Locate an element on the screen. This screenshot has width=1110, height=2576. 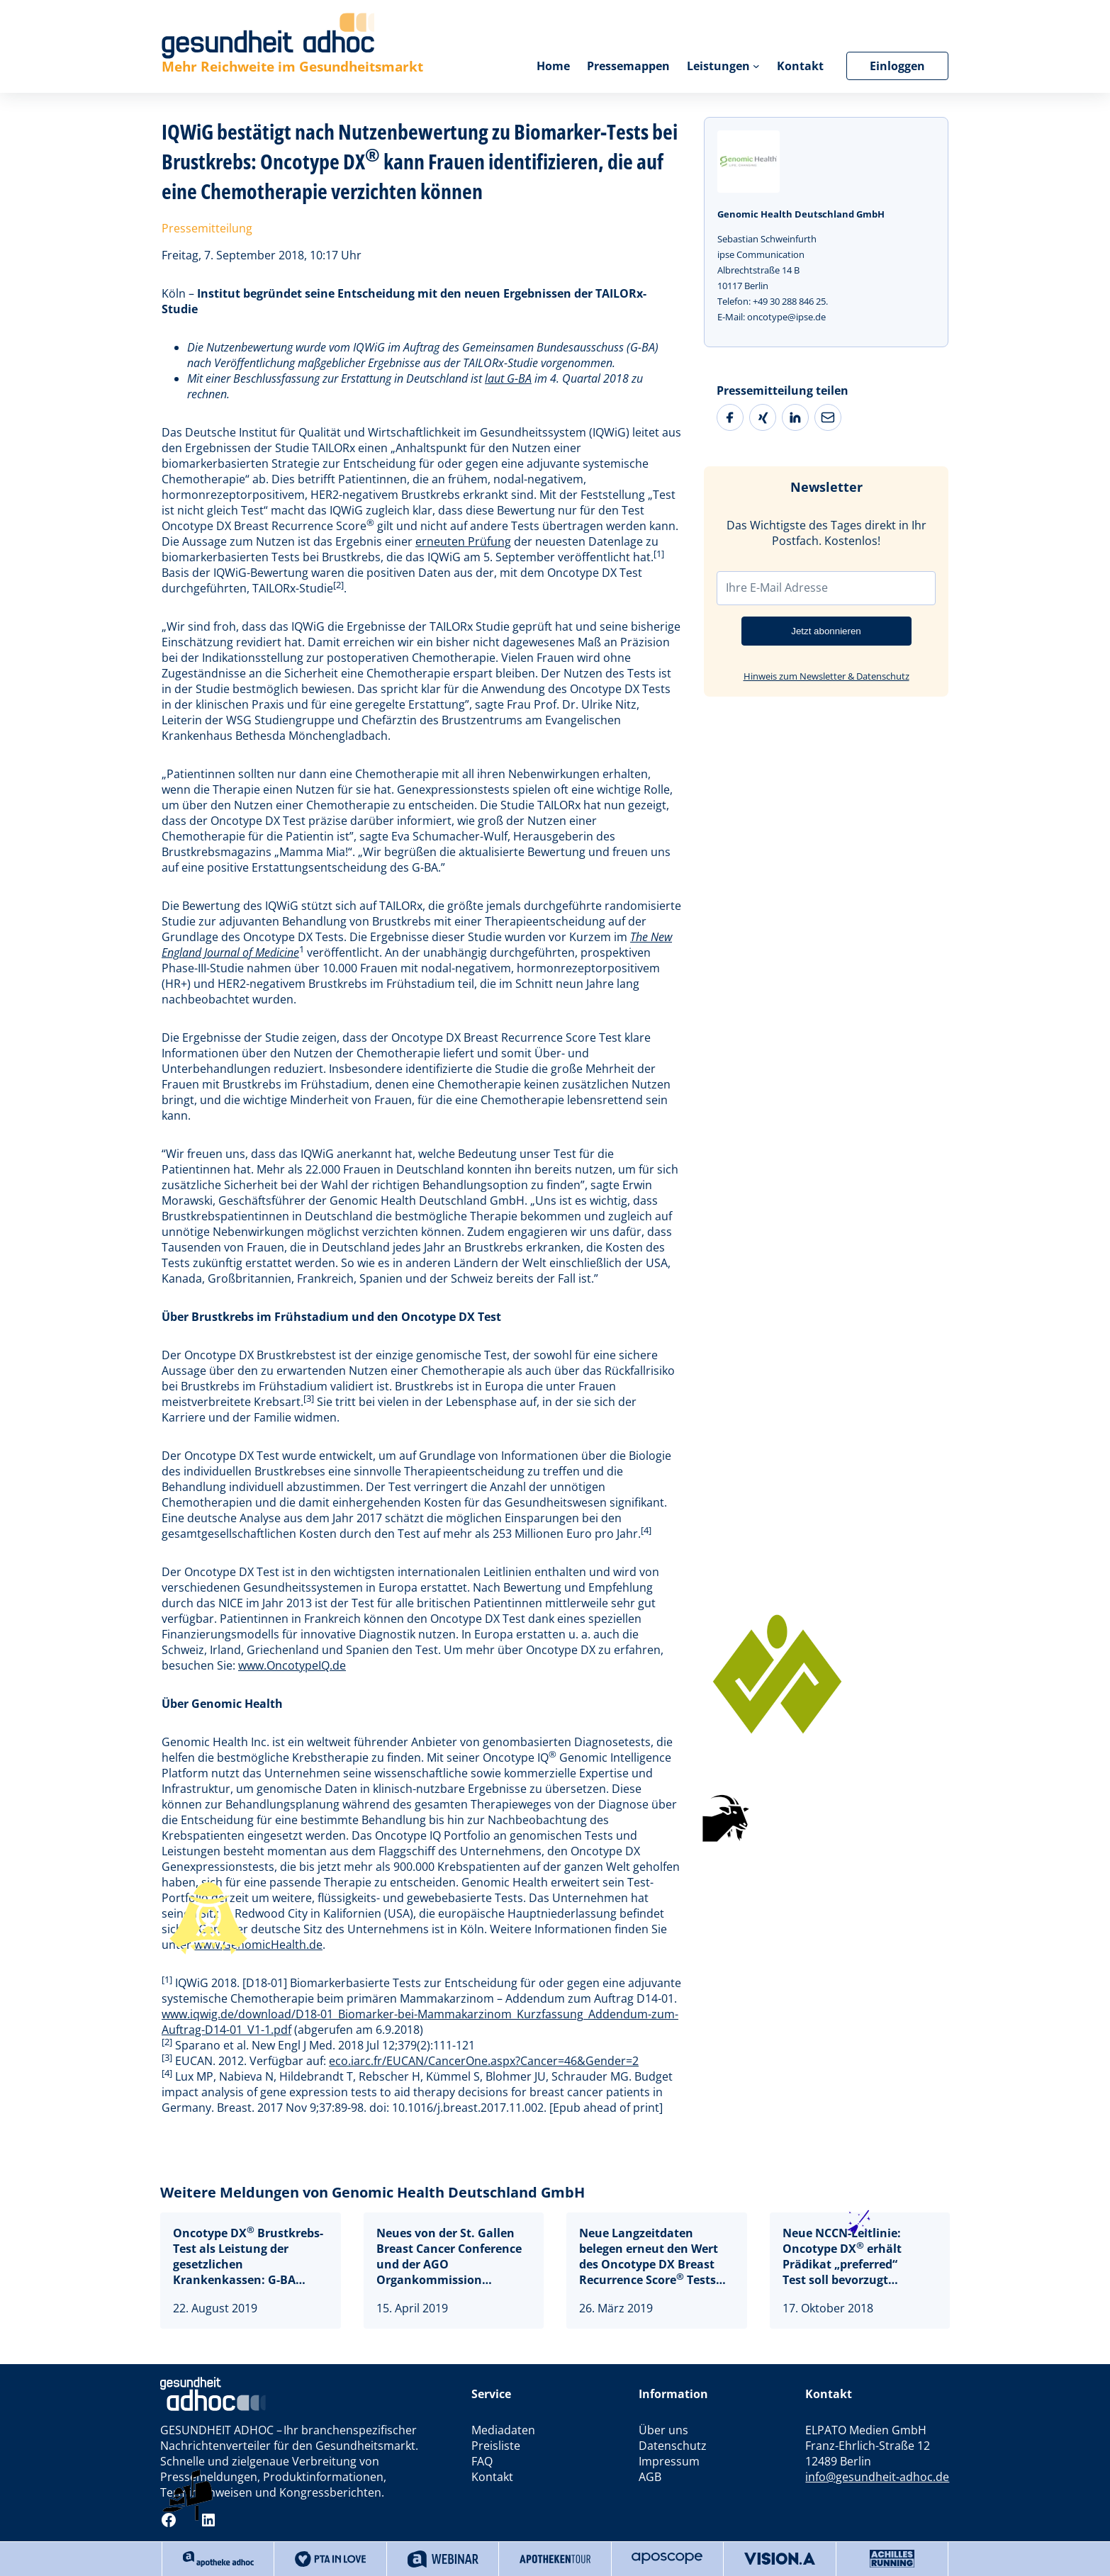
access your mailbox or inbox is located at coordinates (187, 2495).